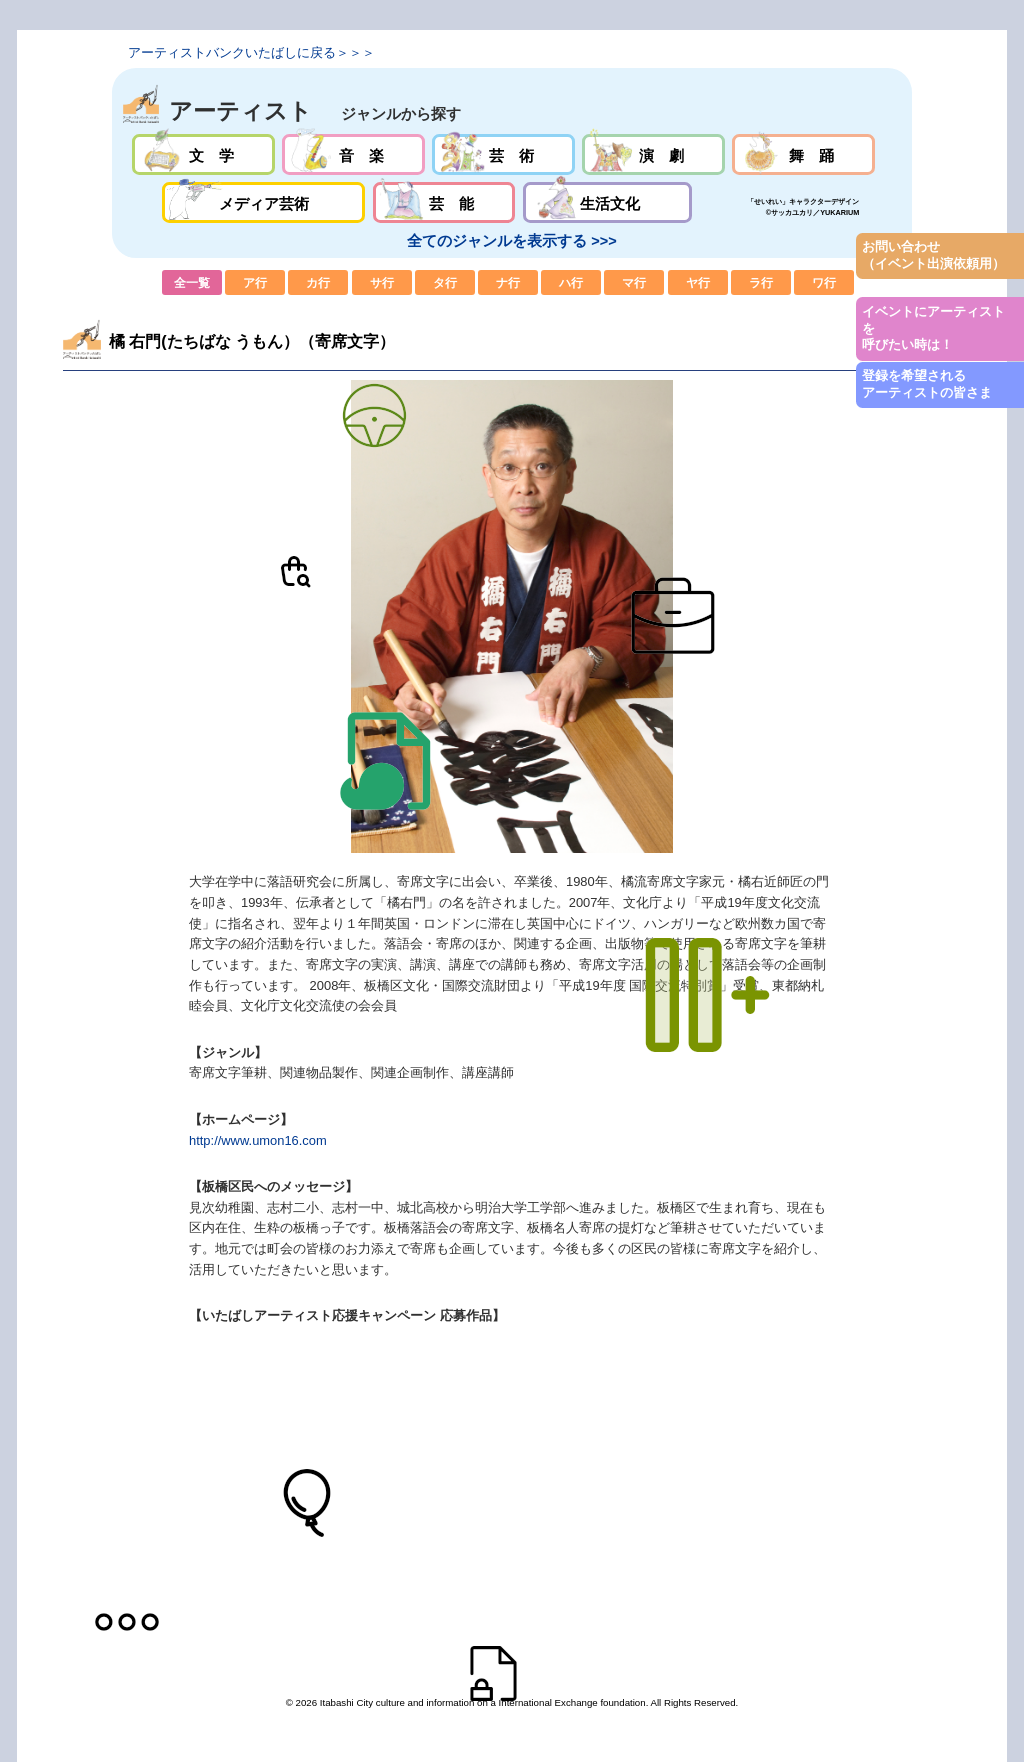 The width and height of the screenshot is (1024, 1762). What do you see at coordinates (673, 619) in the screenshot?
I see `access work or business-related content` at bounding box center [673, 619].